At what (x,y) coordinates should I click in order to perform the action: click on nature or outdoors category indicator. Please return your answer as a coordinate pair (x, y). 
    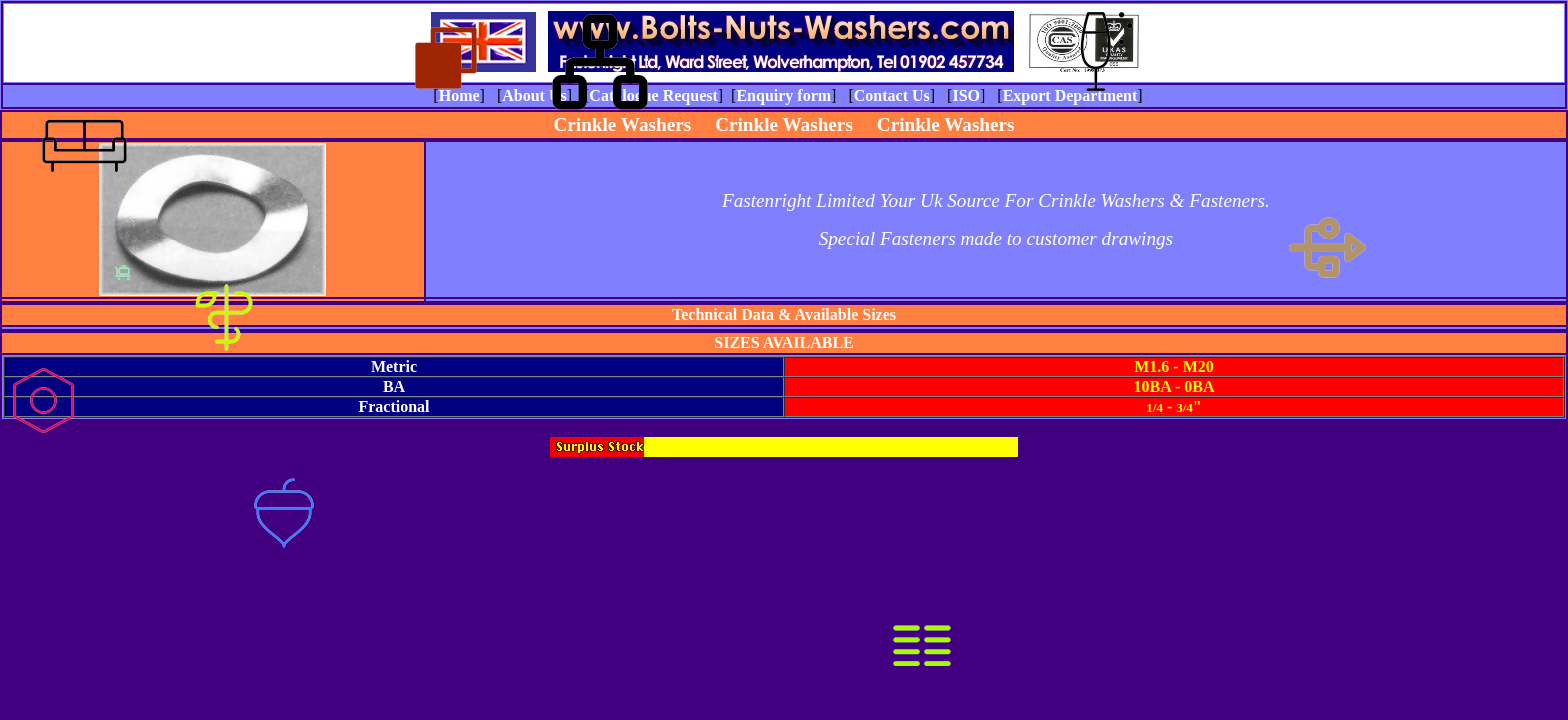
    Looking at the image, I should click on (284, 513).